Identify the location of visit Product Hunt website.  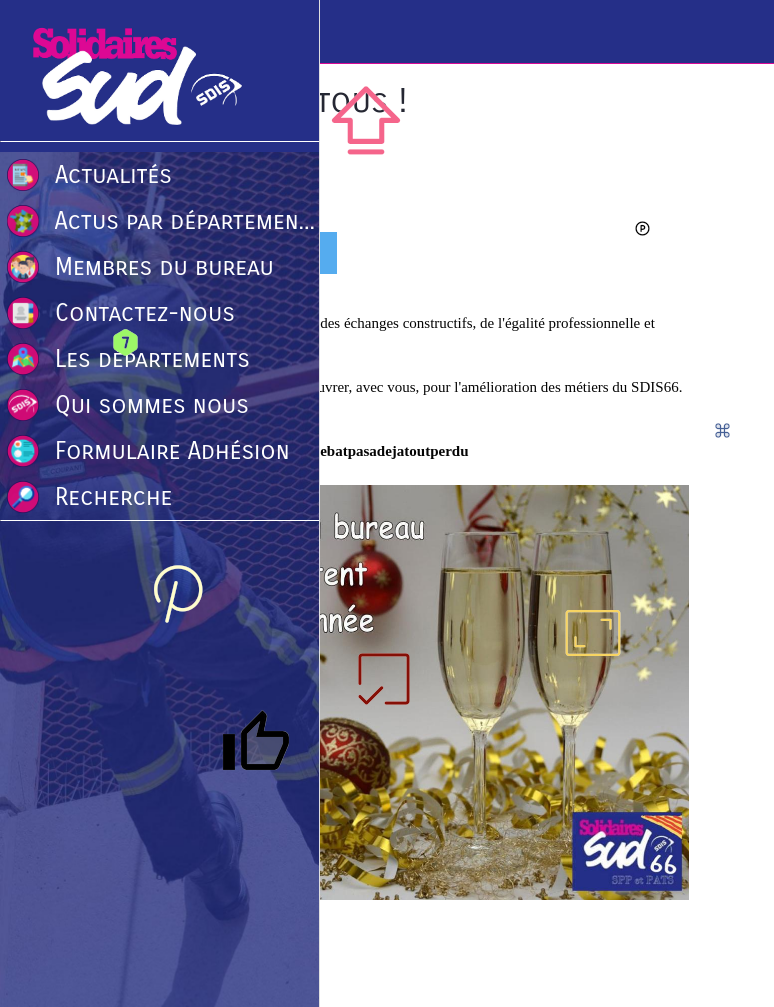
(642, 228).